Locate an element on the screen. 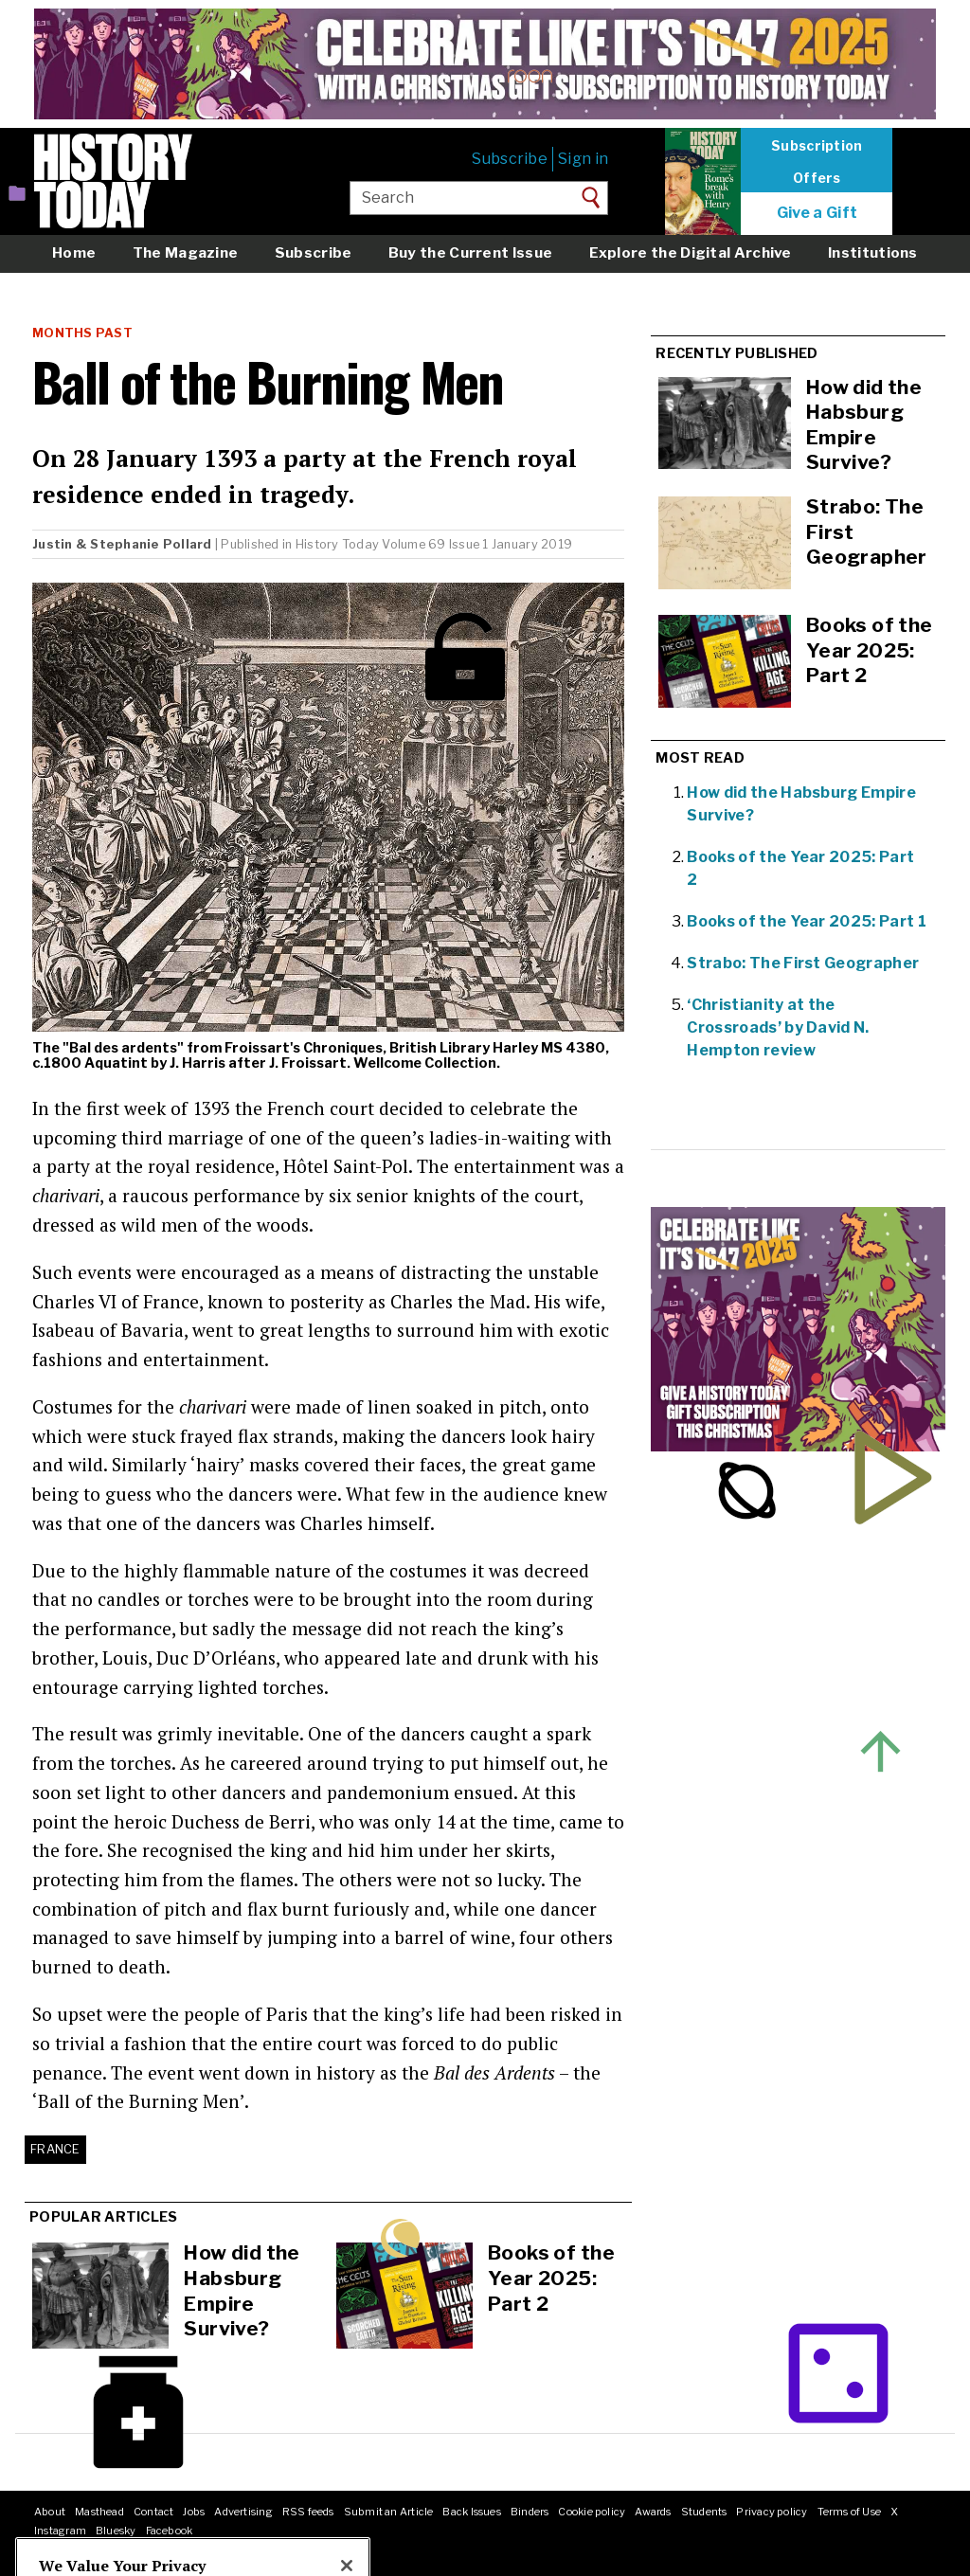  open file folder is located at coordinates (17, 193).